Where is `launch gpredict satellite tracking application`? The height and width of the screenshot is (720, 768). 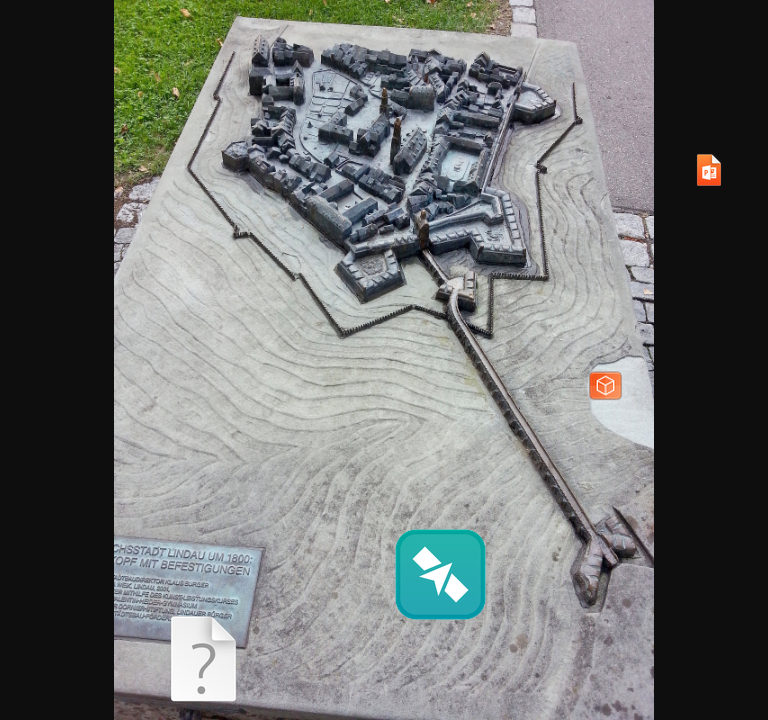
launch gpredict satellite tracking application is located at coordinates (440, 574).